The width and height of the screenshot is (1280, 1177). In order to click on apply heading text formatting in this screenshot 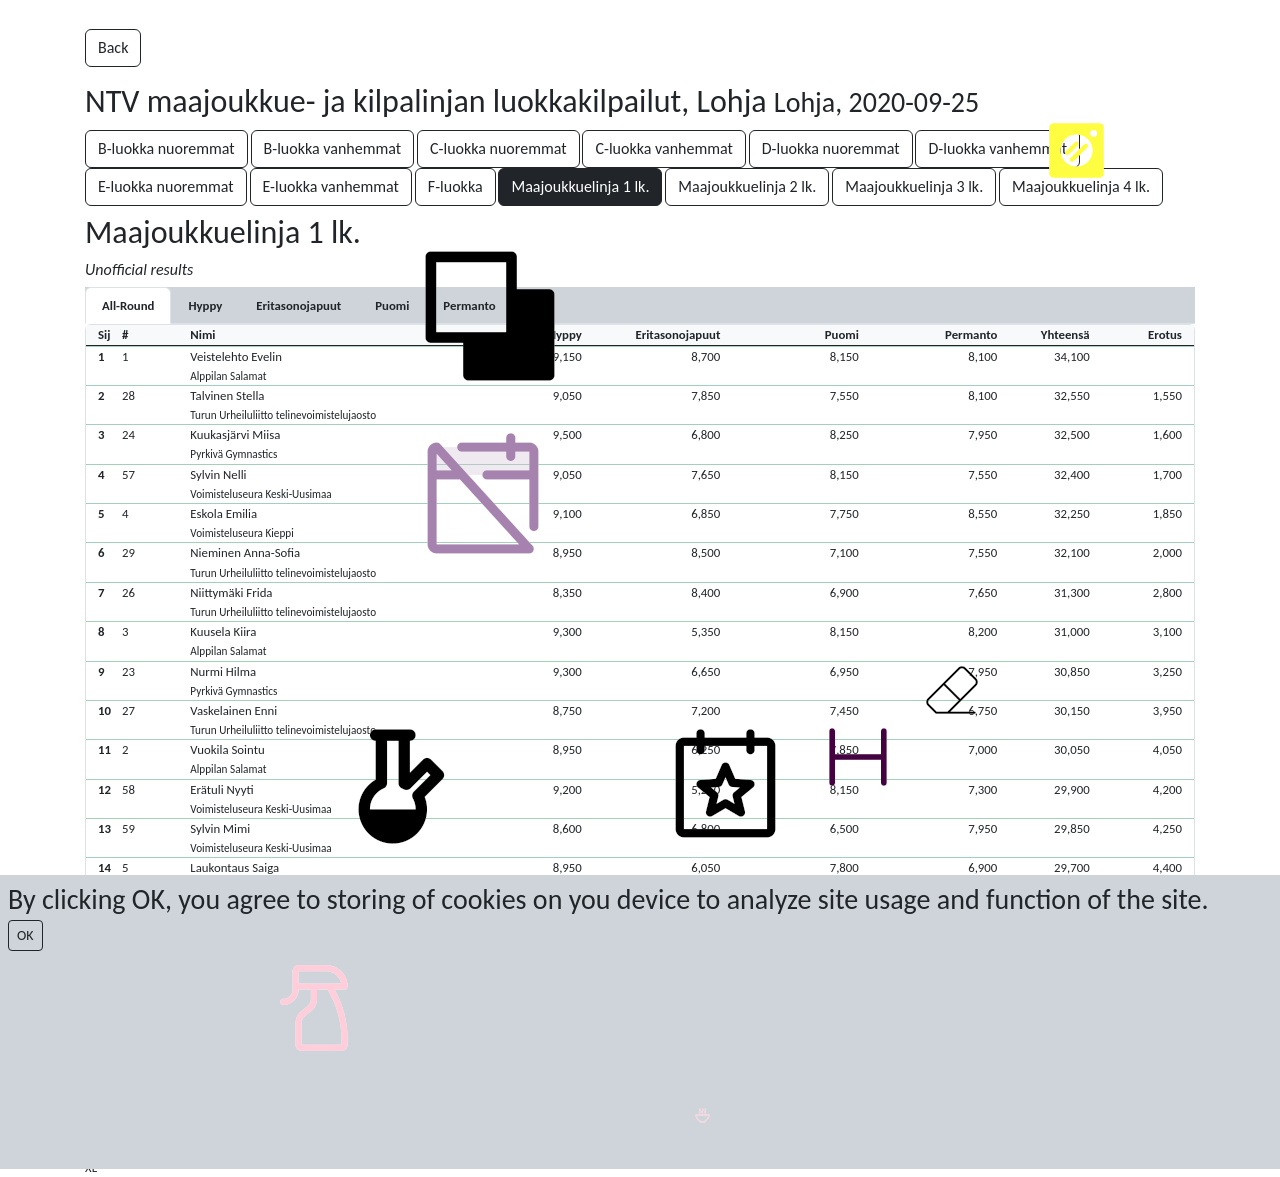, I will do `click(858, 757)`.